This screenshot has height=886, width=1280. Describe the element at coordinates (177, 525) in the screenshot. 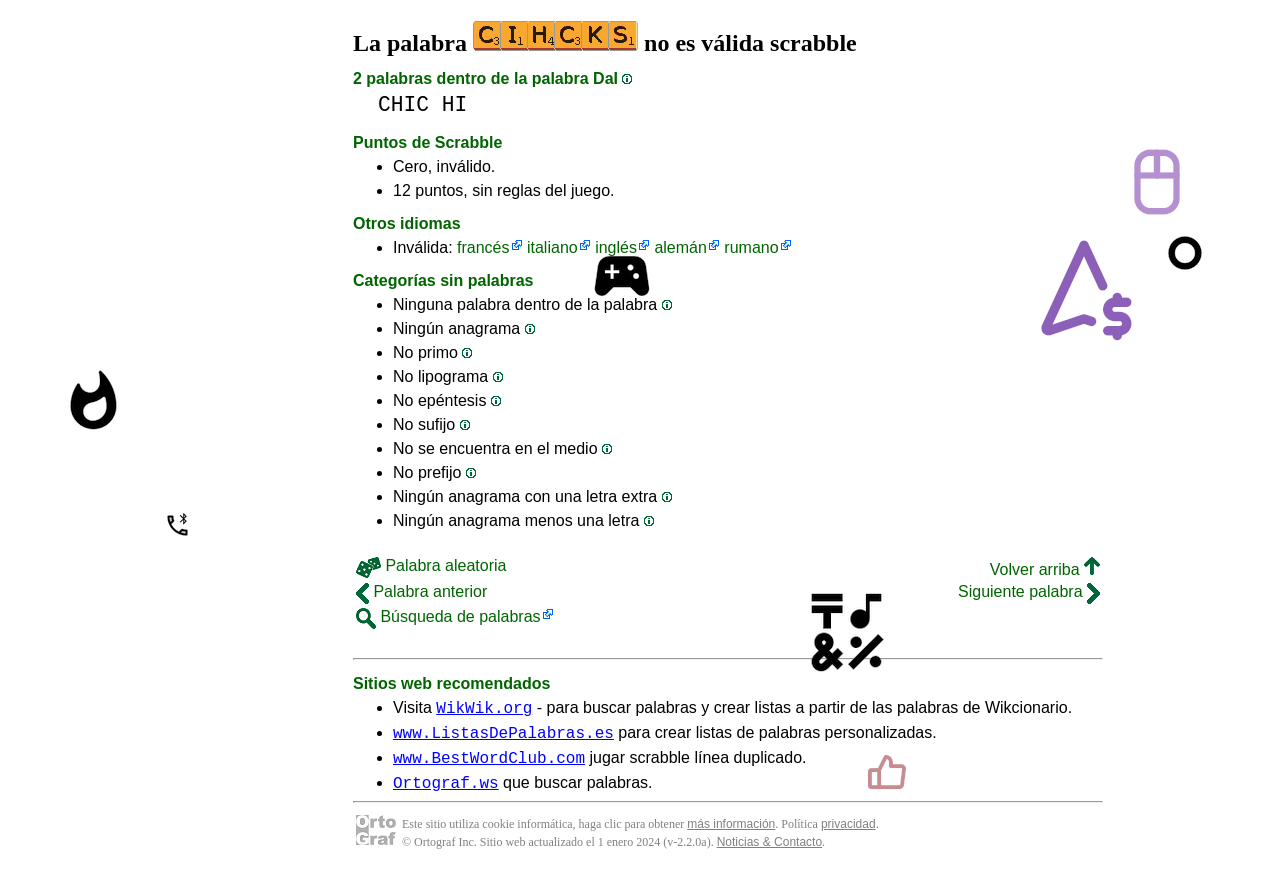

I see `phone call connected via bluetooth speaker` at that location.